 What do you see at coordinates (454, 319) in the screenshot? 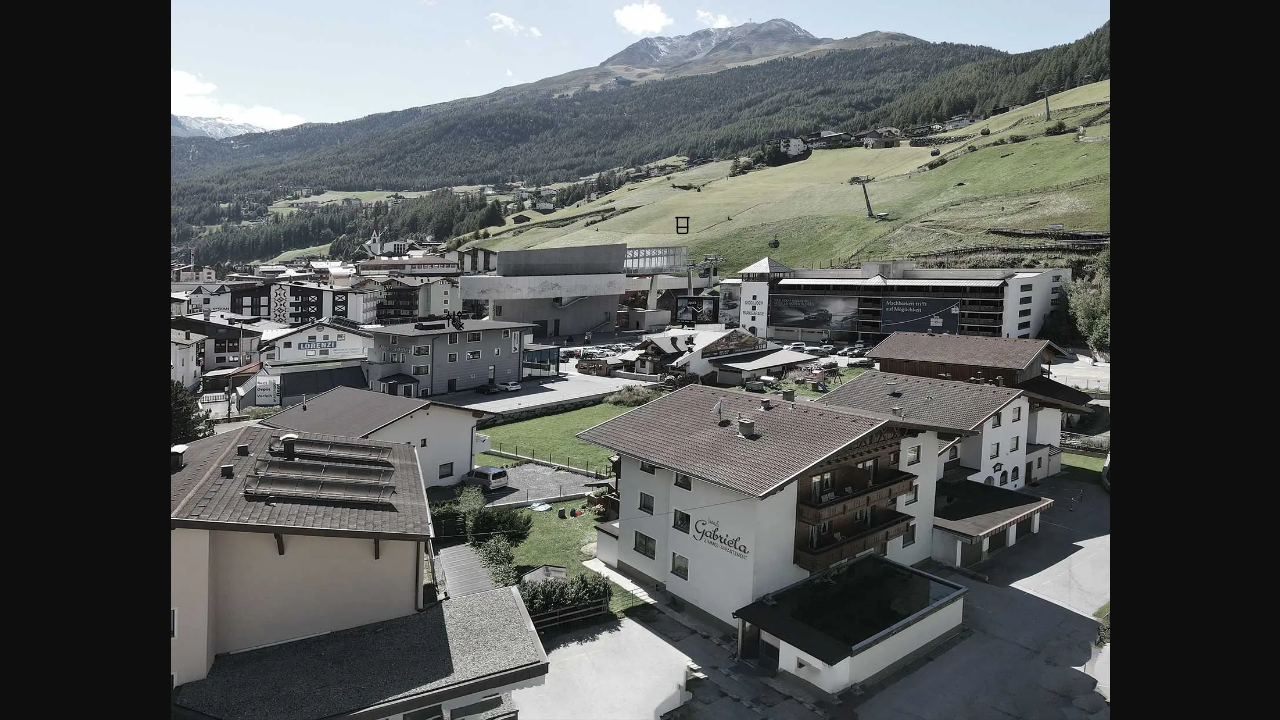
I see `clear all filter settings` at bounding box center [454, 319].